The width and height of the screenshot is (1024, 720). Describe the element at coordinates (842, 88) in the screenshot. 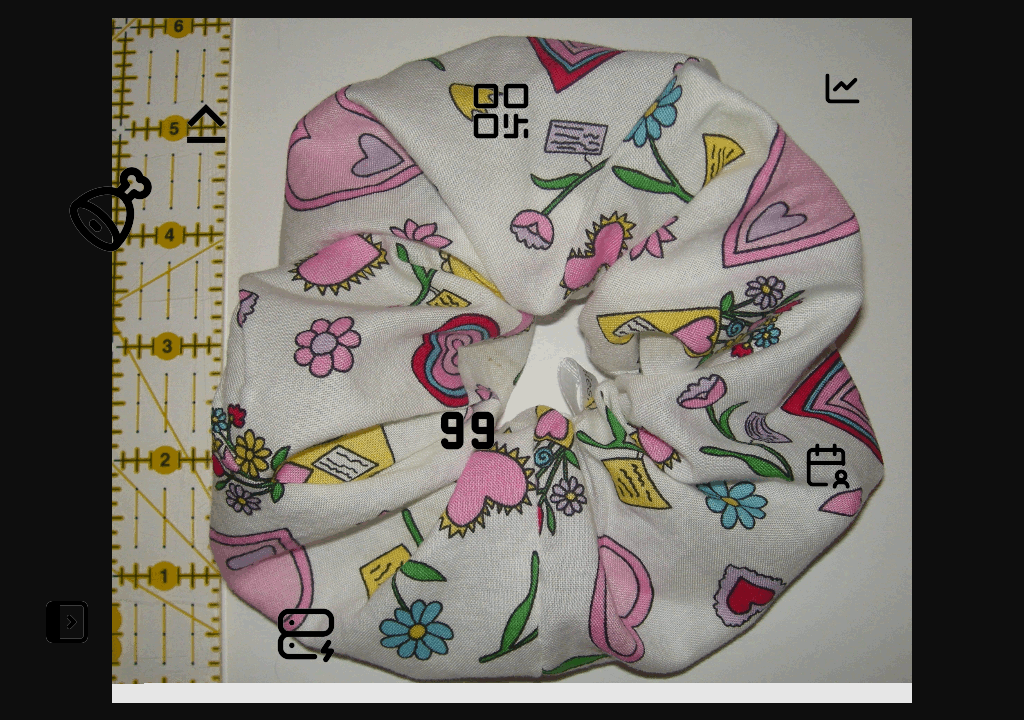

I see `view analytics or statistics` at that location.